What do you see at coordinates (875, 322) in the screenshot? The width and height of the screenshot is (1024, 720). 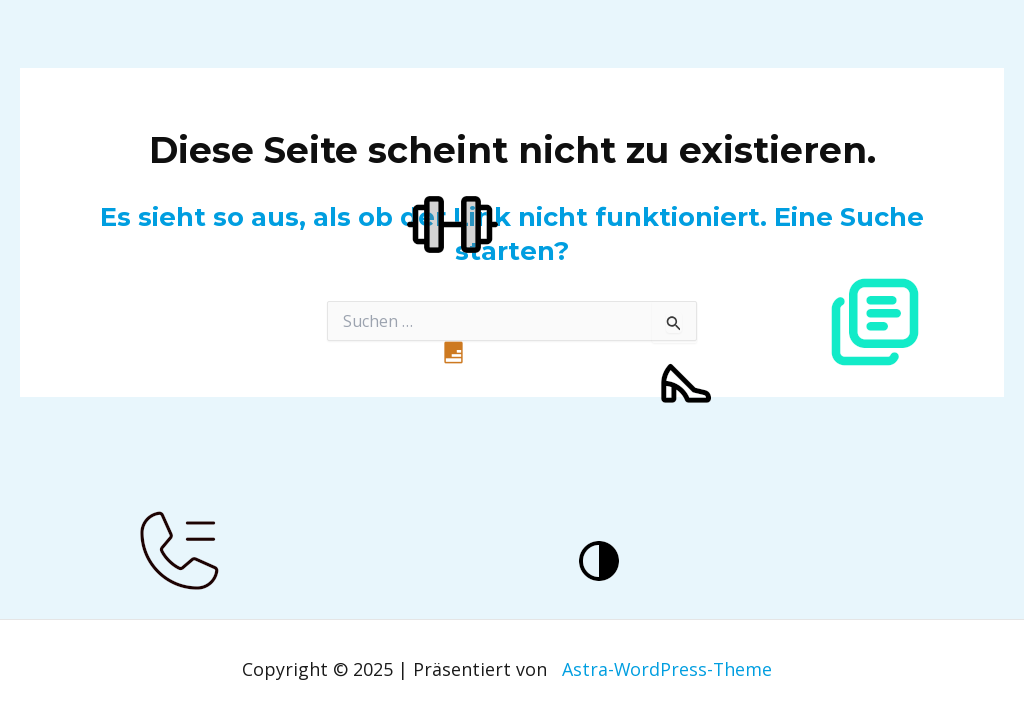 I see `access your saved content library` at bounding box center [875, 322].